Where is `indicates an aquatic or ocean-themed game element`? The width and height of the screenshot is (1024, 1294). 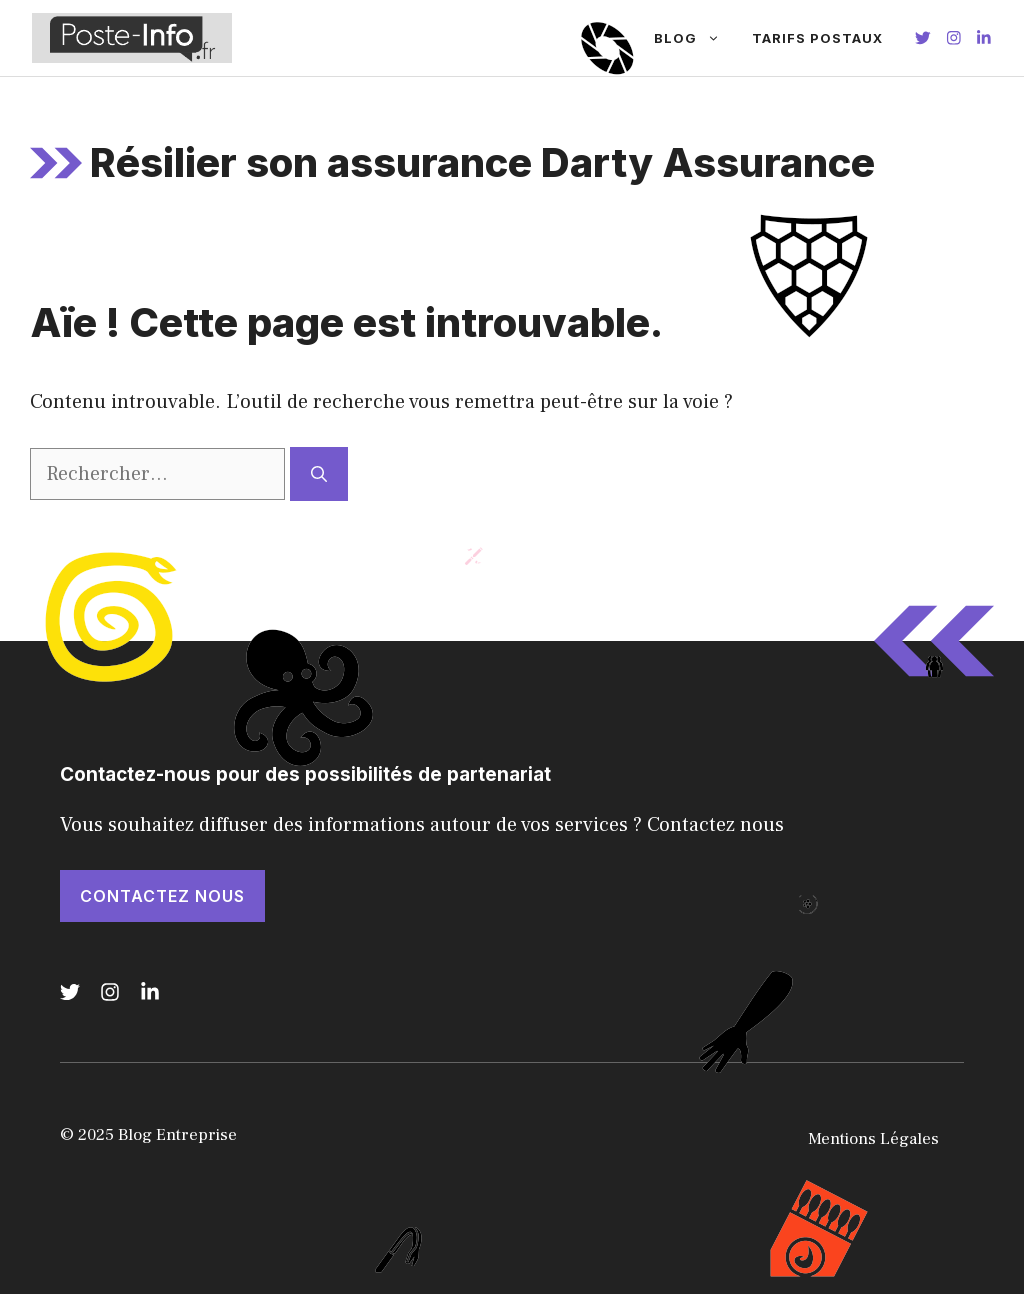
indicates an aquatic or ocean-themed game element is located at coordinates (303, 697).